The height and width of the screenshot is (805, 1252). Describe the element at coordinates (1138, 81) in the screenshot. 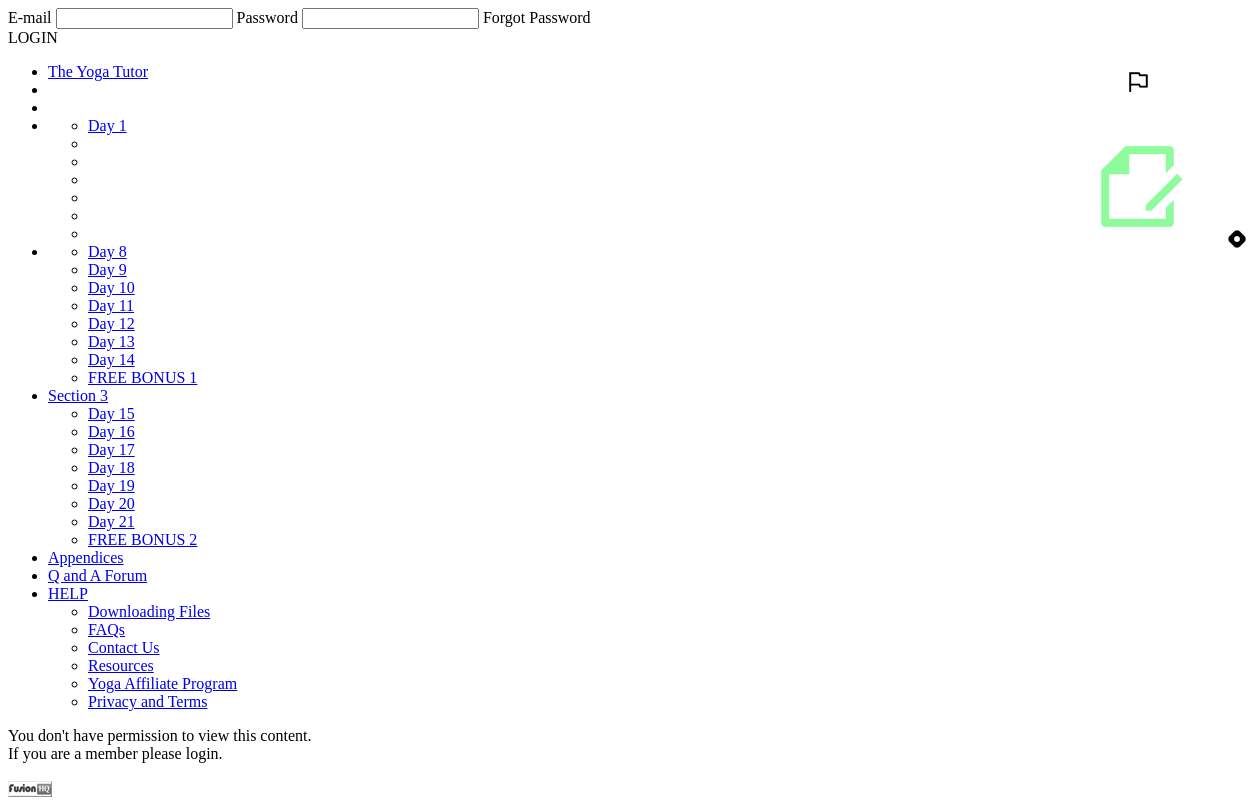

I see `flag an item for review or attention` at that location.